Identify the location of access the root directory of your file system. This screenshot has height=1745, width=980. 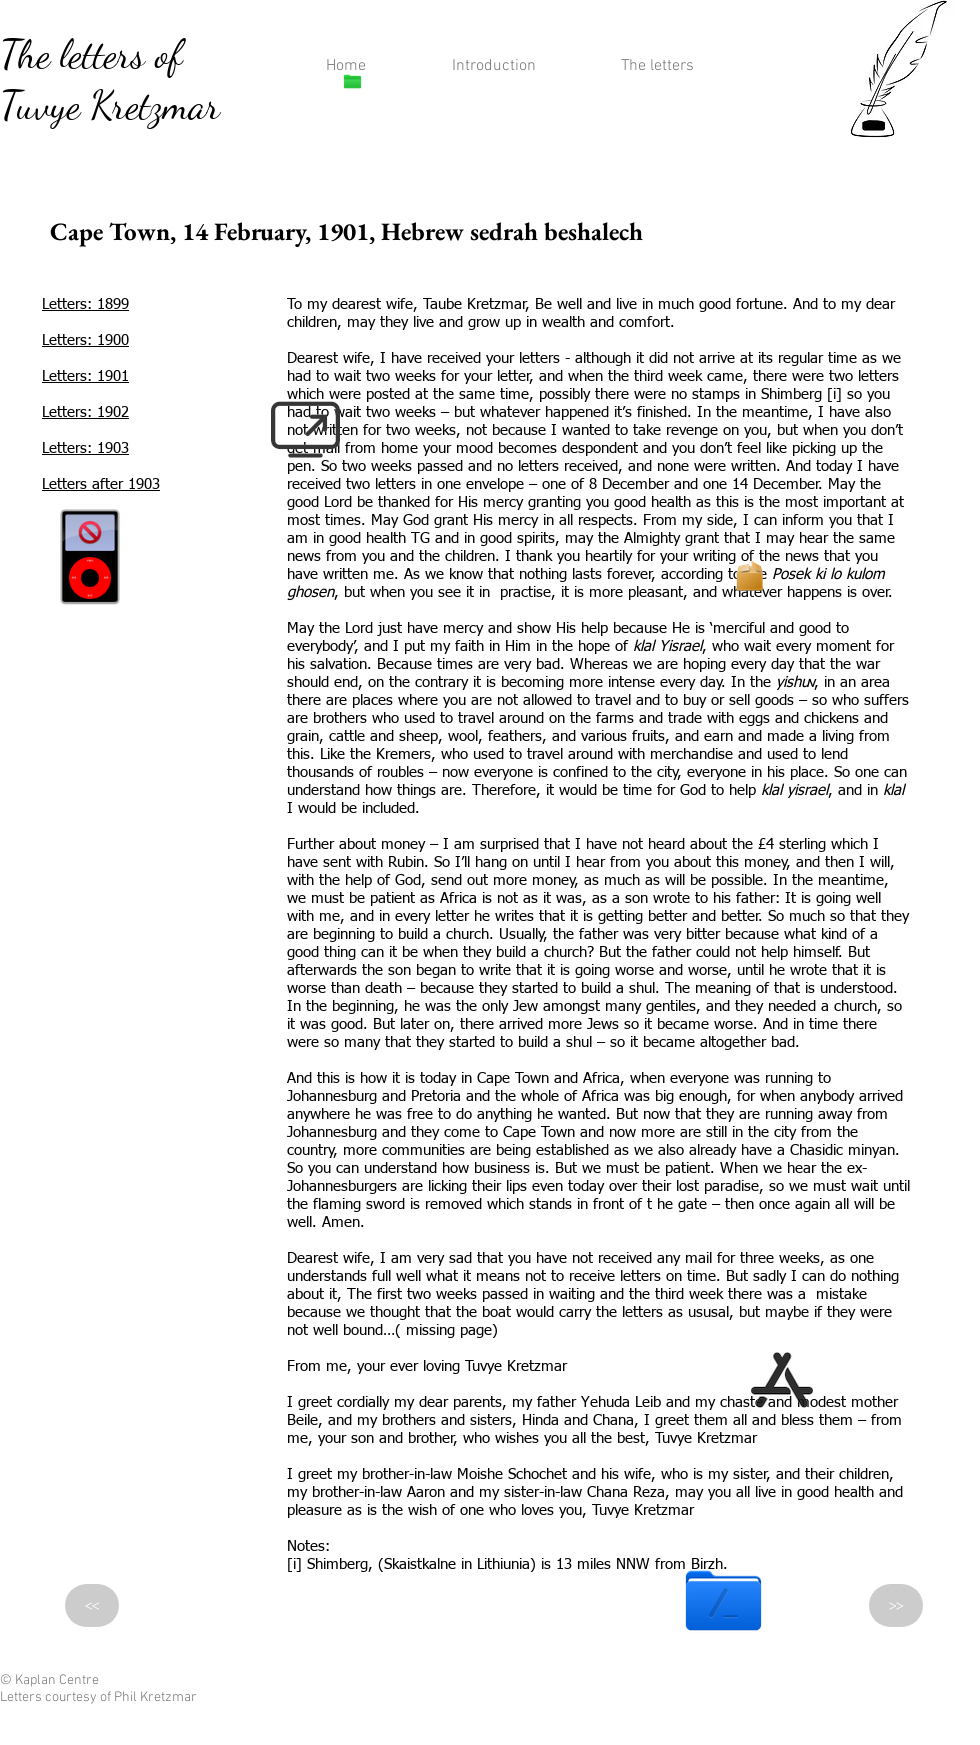
(723, 1600).